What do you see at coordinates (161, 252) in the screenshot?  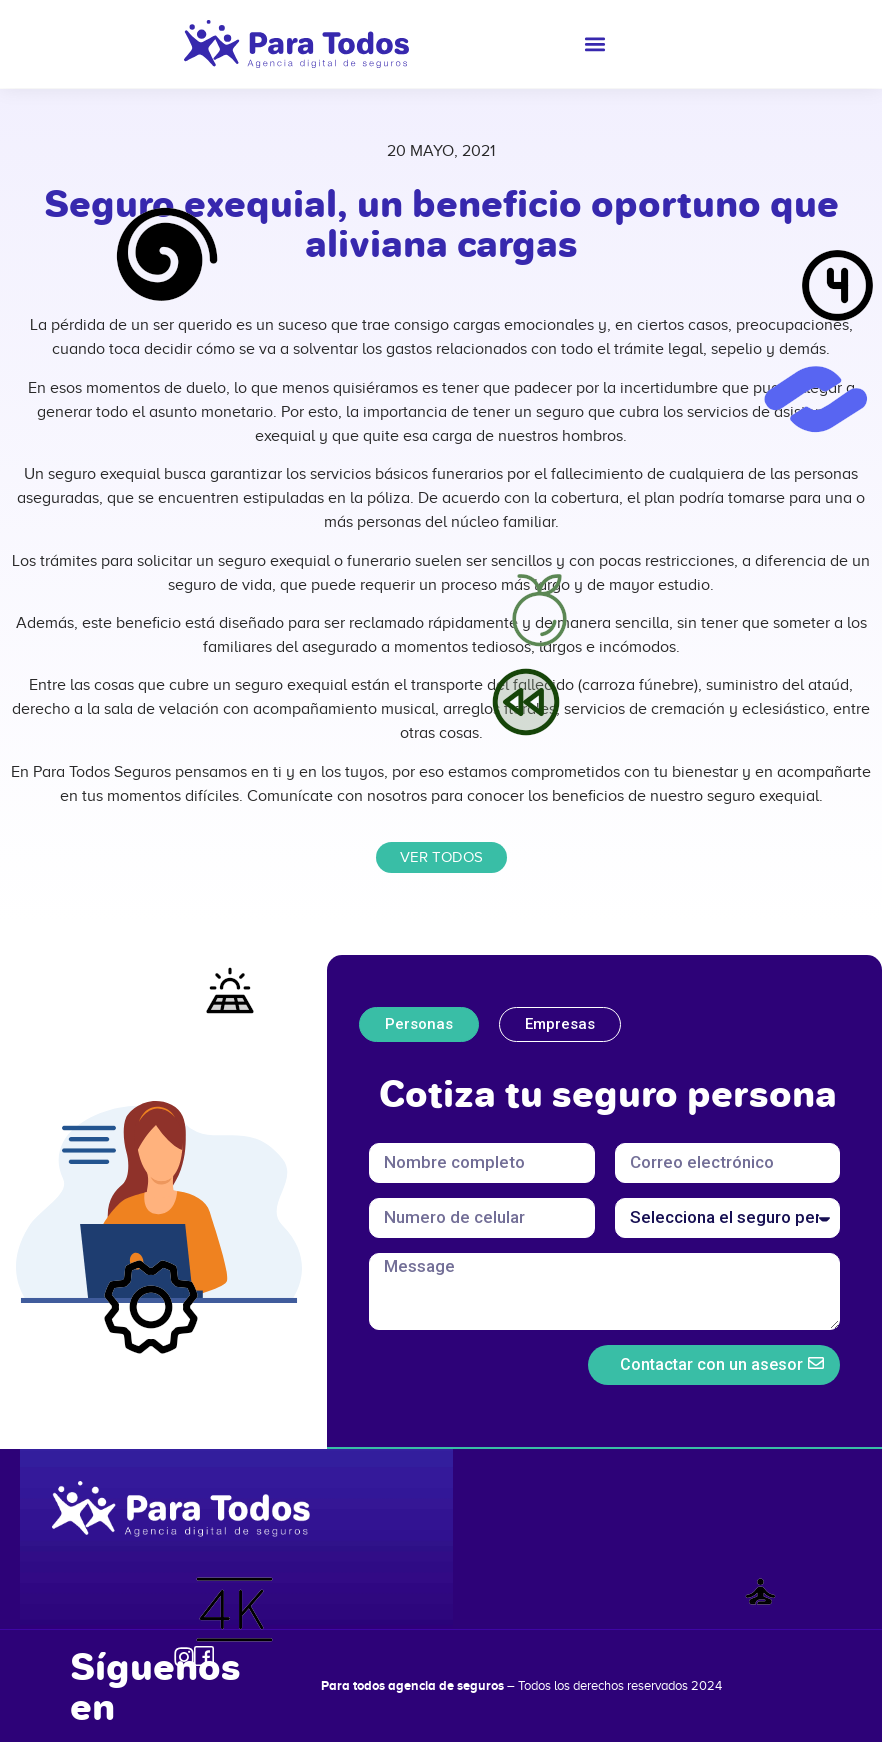 I see `indicates loading or processing content` at bounding box center [161, 252].